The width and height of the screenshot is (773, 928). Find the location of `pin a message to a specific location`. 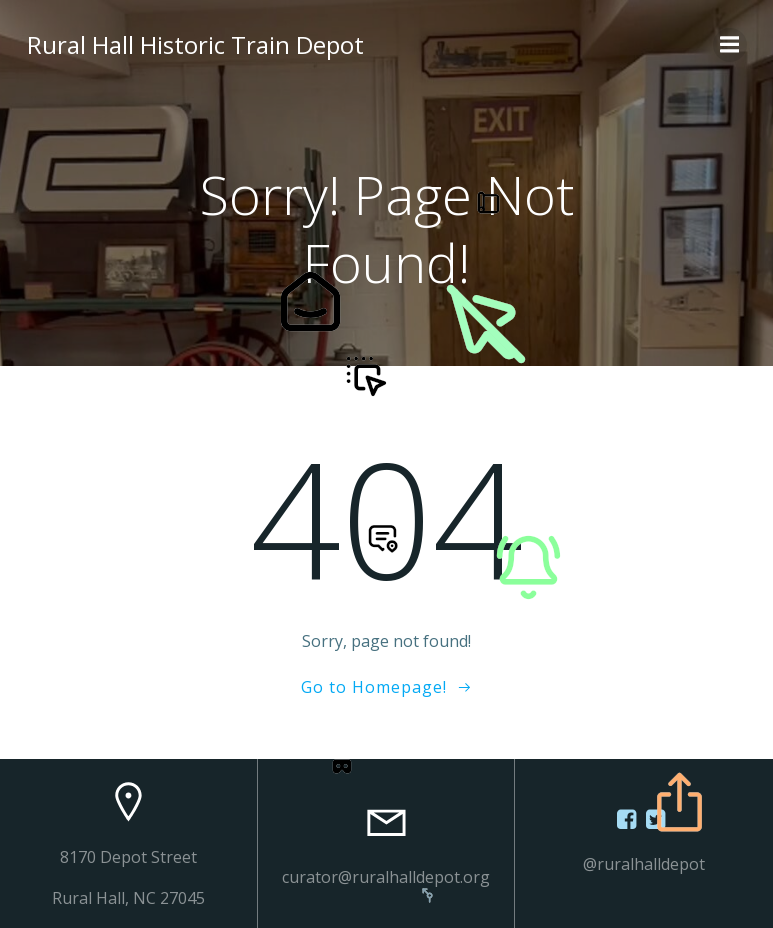

pin a message to a specific location is located at coordinates (382, 537).